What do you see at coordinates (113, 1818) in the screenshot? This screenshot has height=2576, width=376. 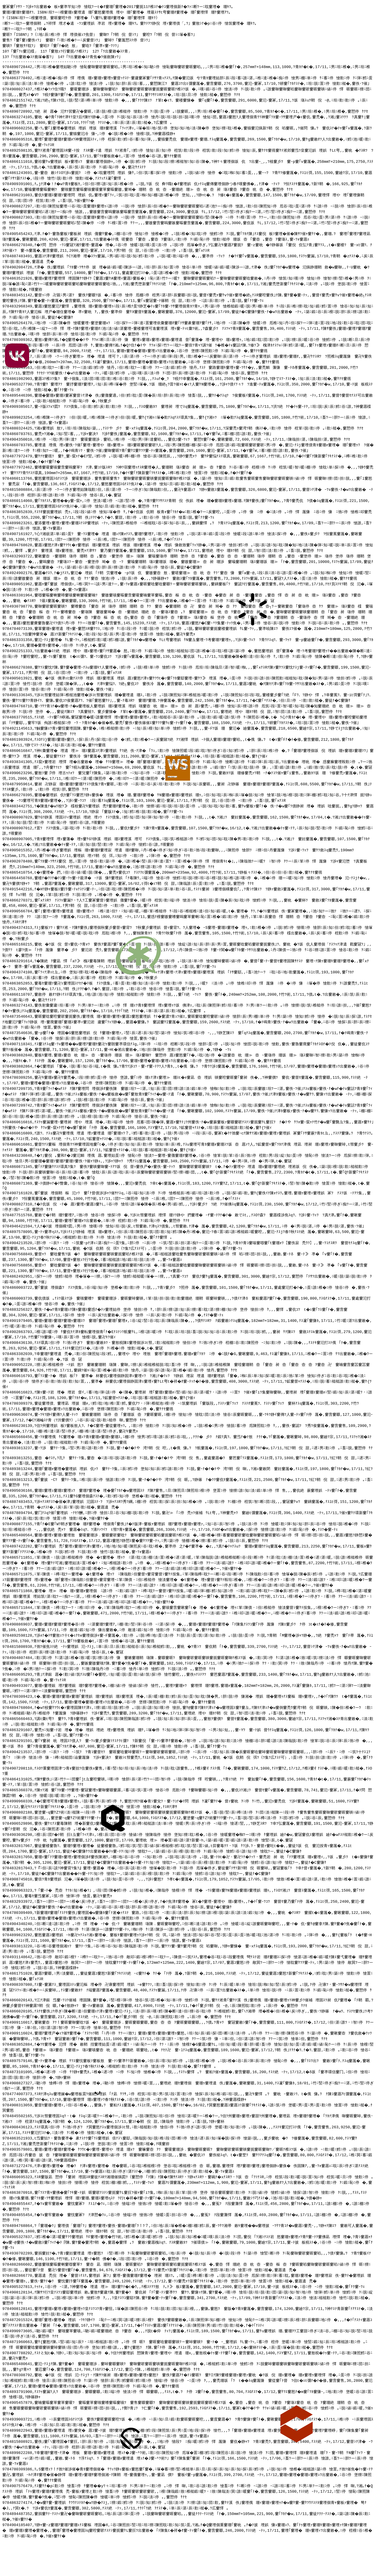 I see `qubes os logo` at bounding box center [113, 1818].